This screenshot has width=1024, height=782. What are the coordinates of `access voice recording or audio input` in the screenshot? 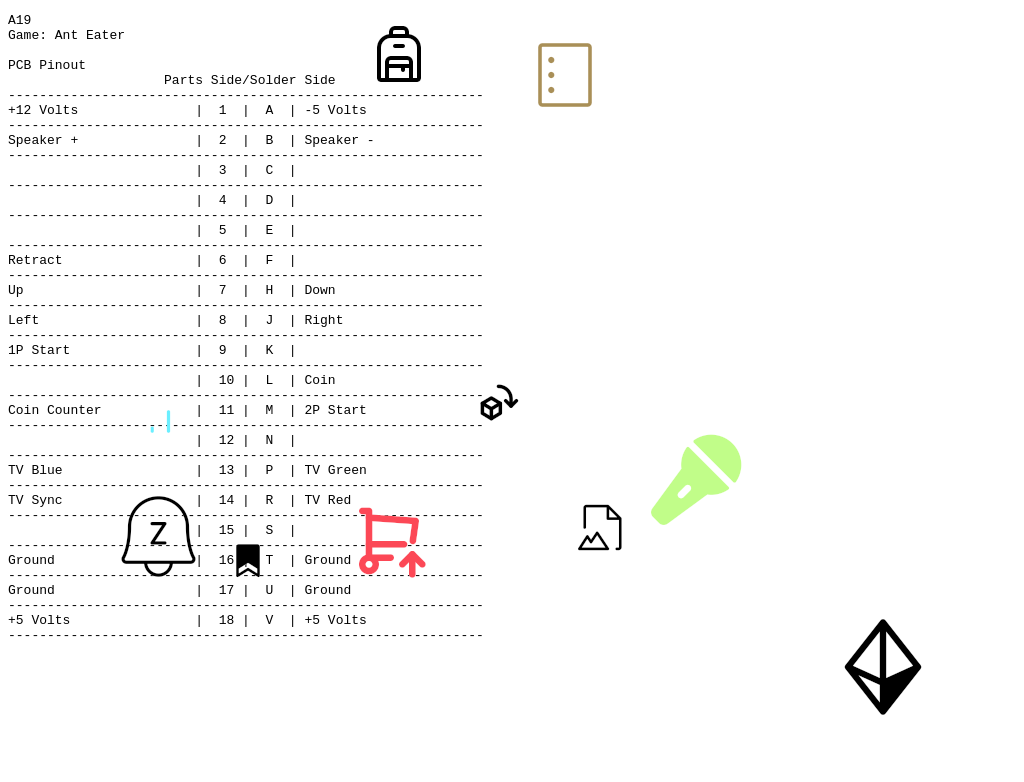 It's located at (694, 481).